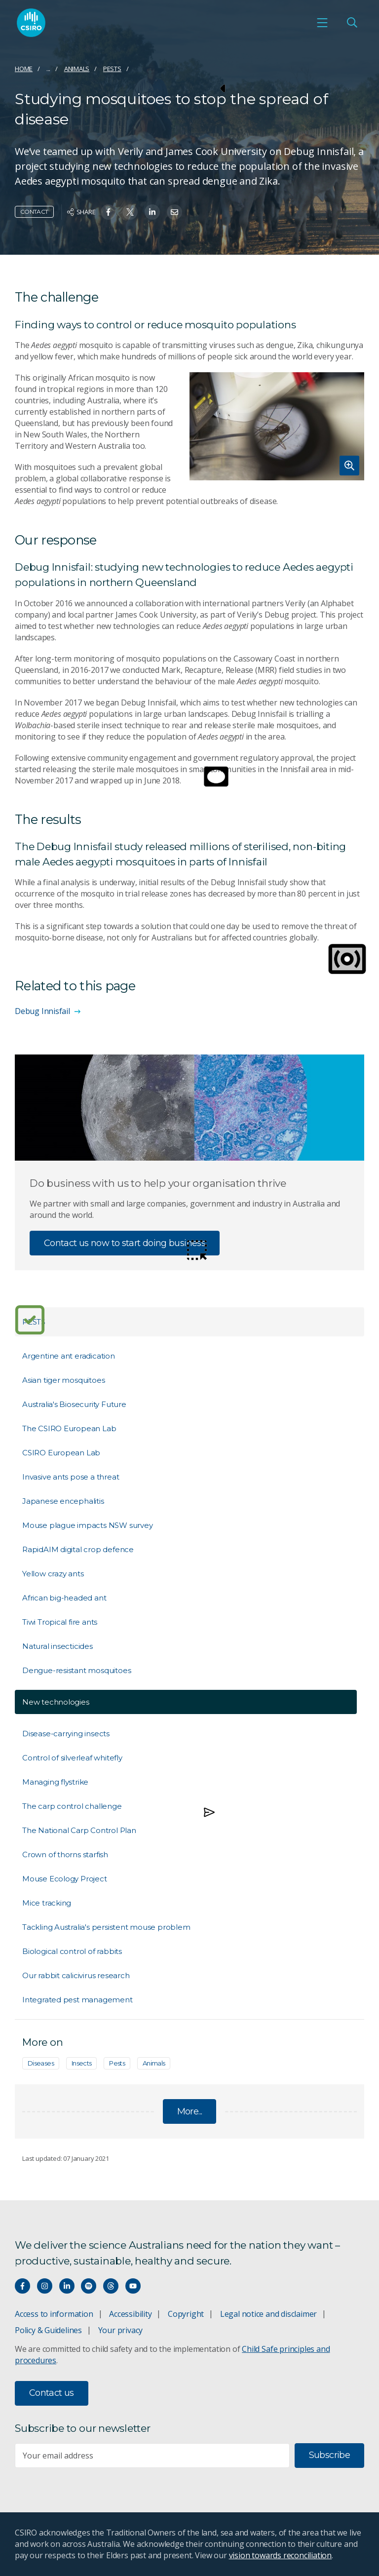 Image resolution: width=379 pixels, height=2576 pixels. I want to click on navigate to the previous item or screen, so click(223, 88).